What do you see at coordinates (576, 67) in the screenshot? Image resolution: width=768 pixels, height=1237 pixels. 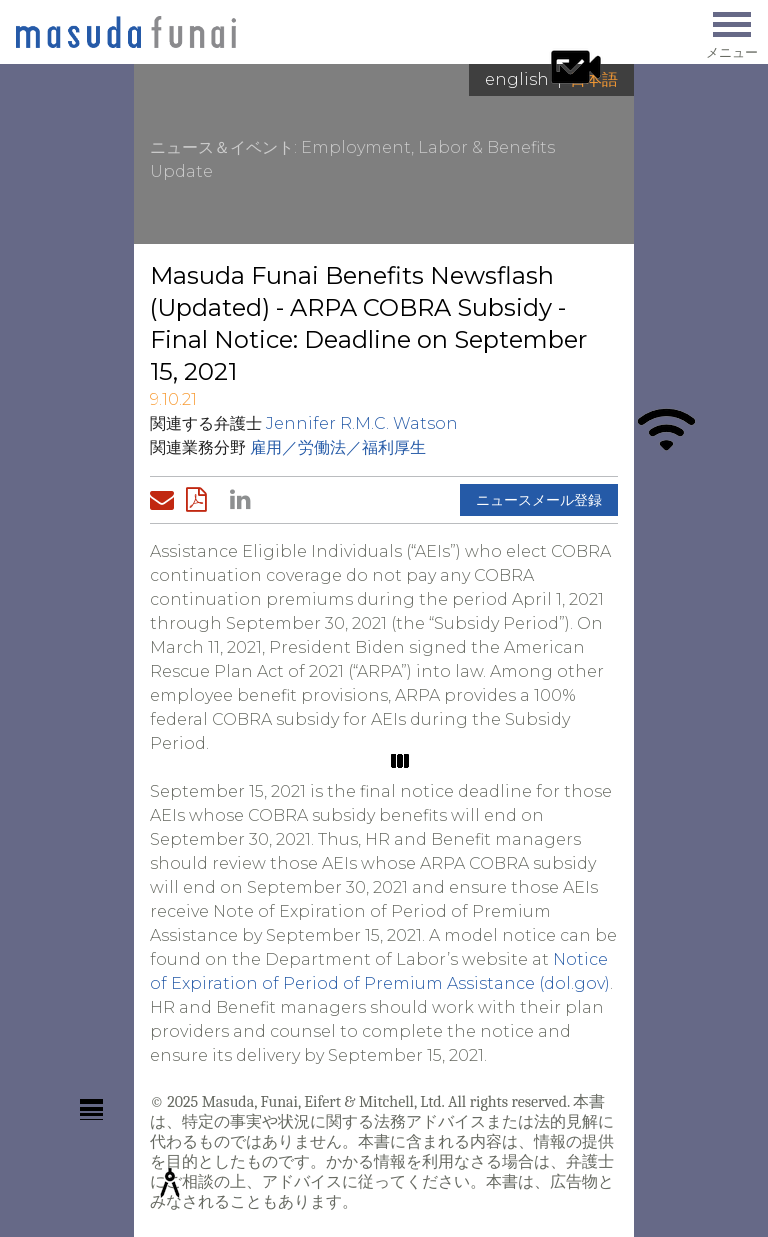 I see `indicates a missed video call` at bounding box center [576, 67].